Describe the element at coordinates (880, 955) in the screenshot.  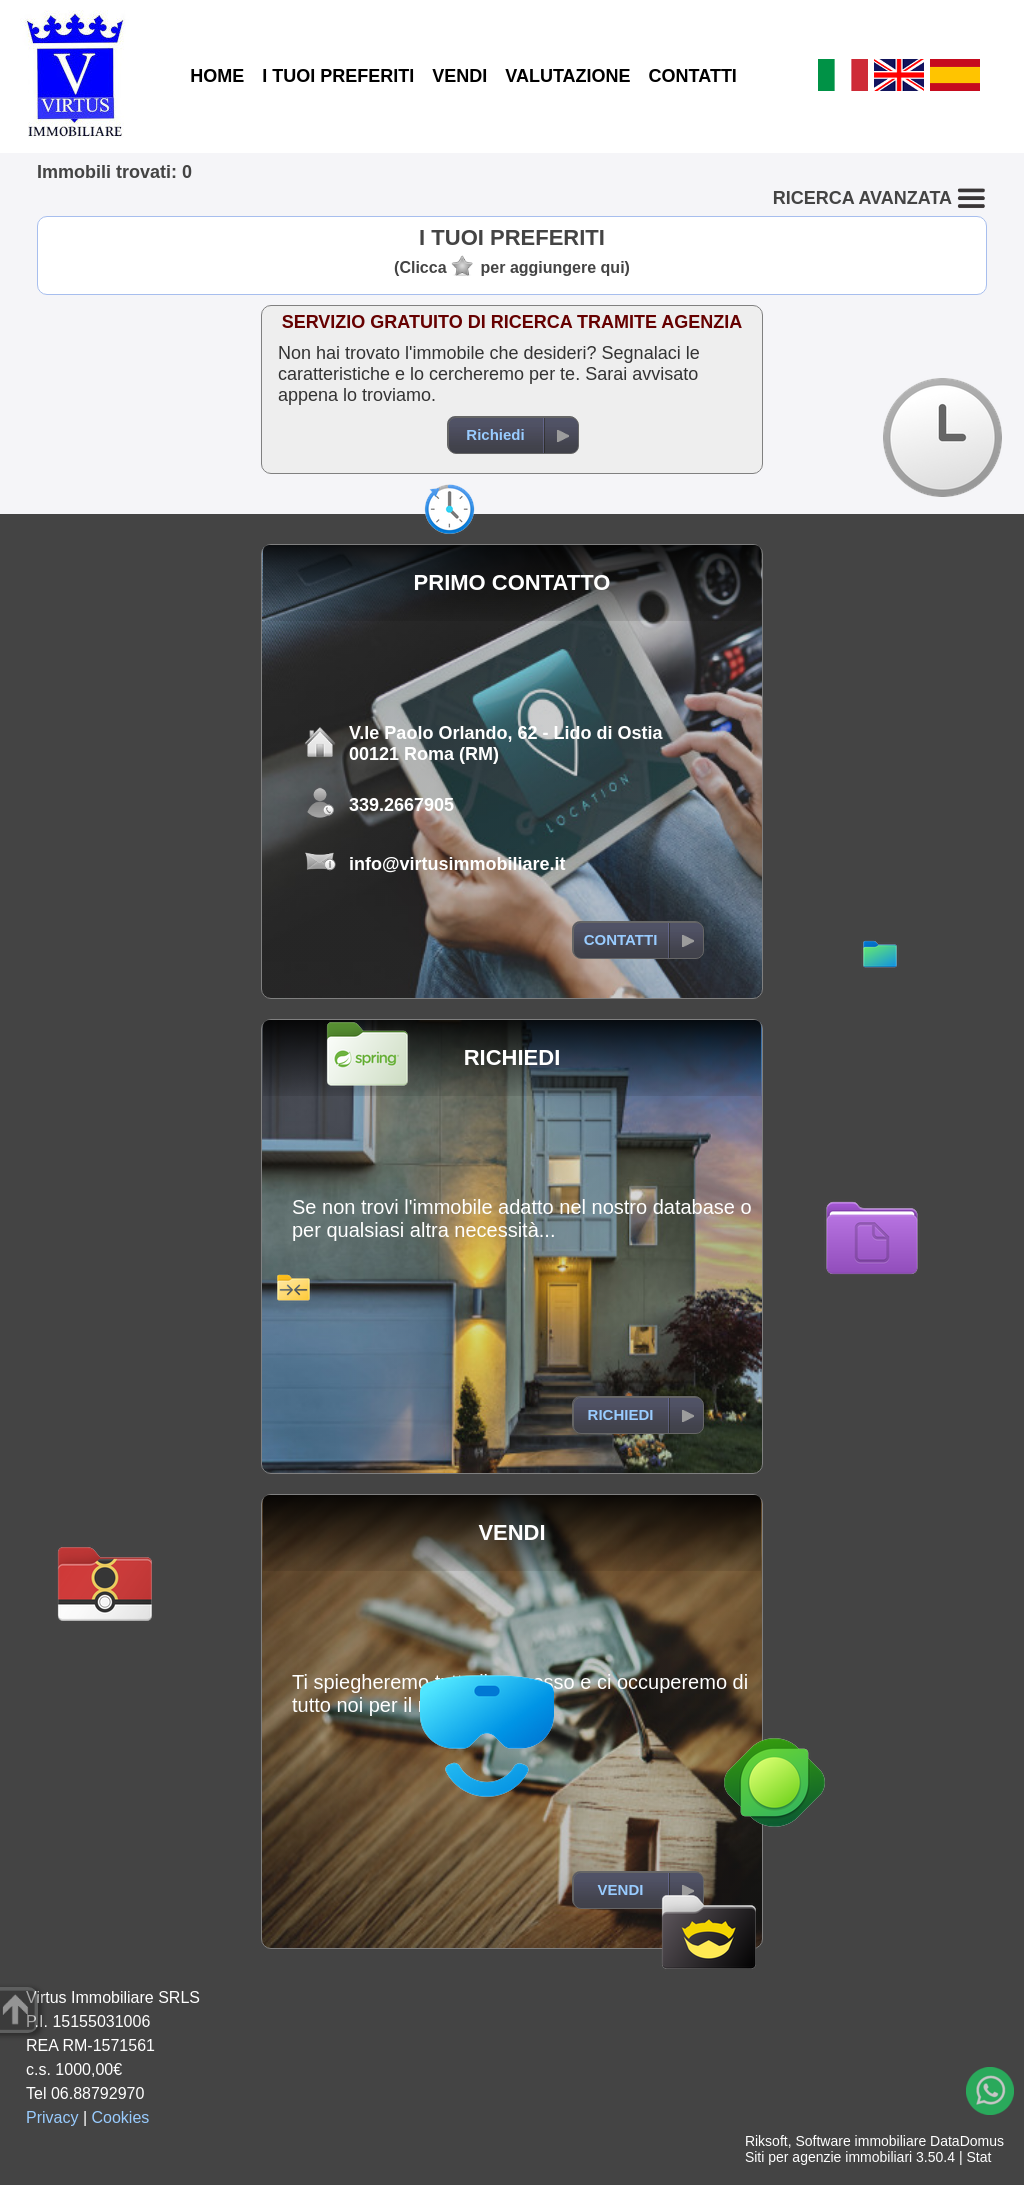
I see `open the color gradient settings folder` at that location.